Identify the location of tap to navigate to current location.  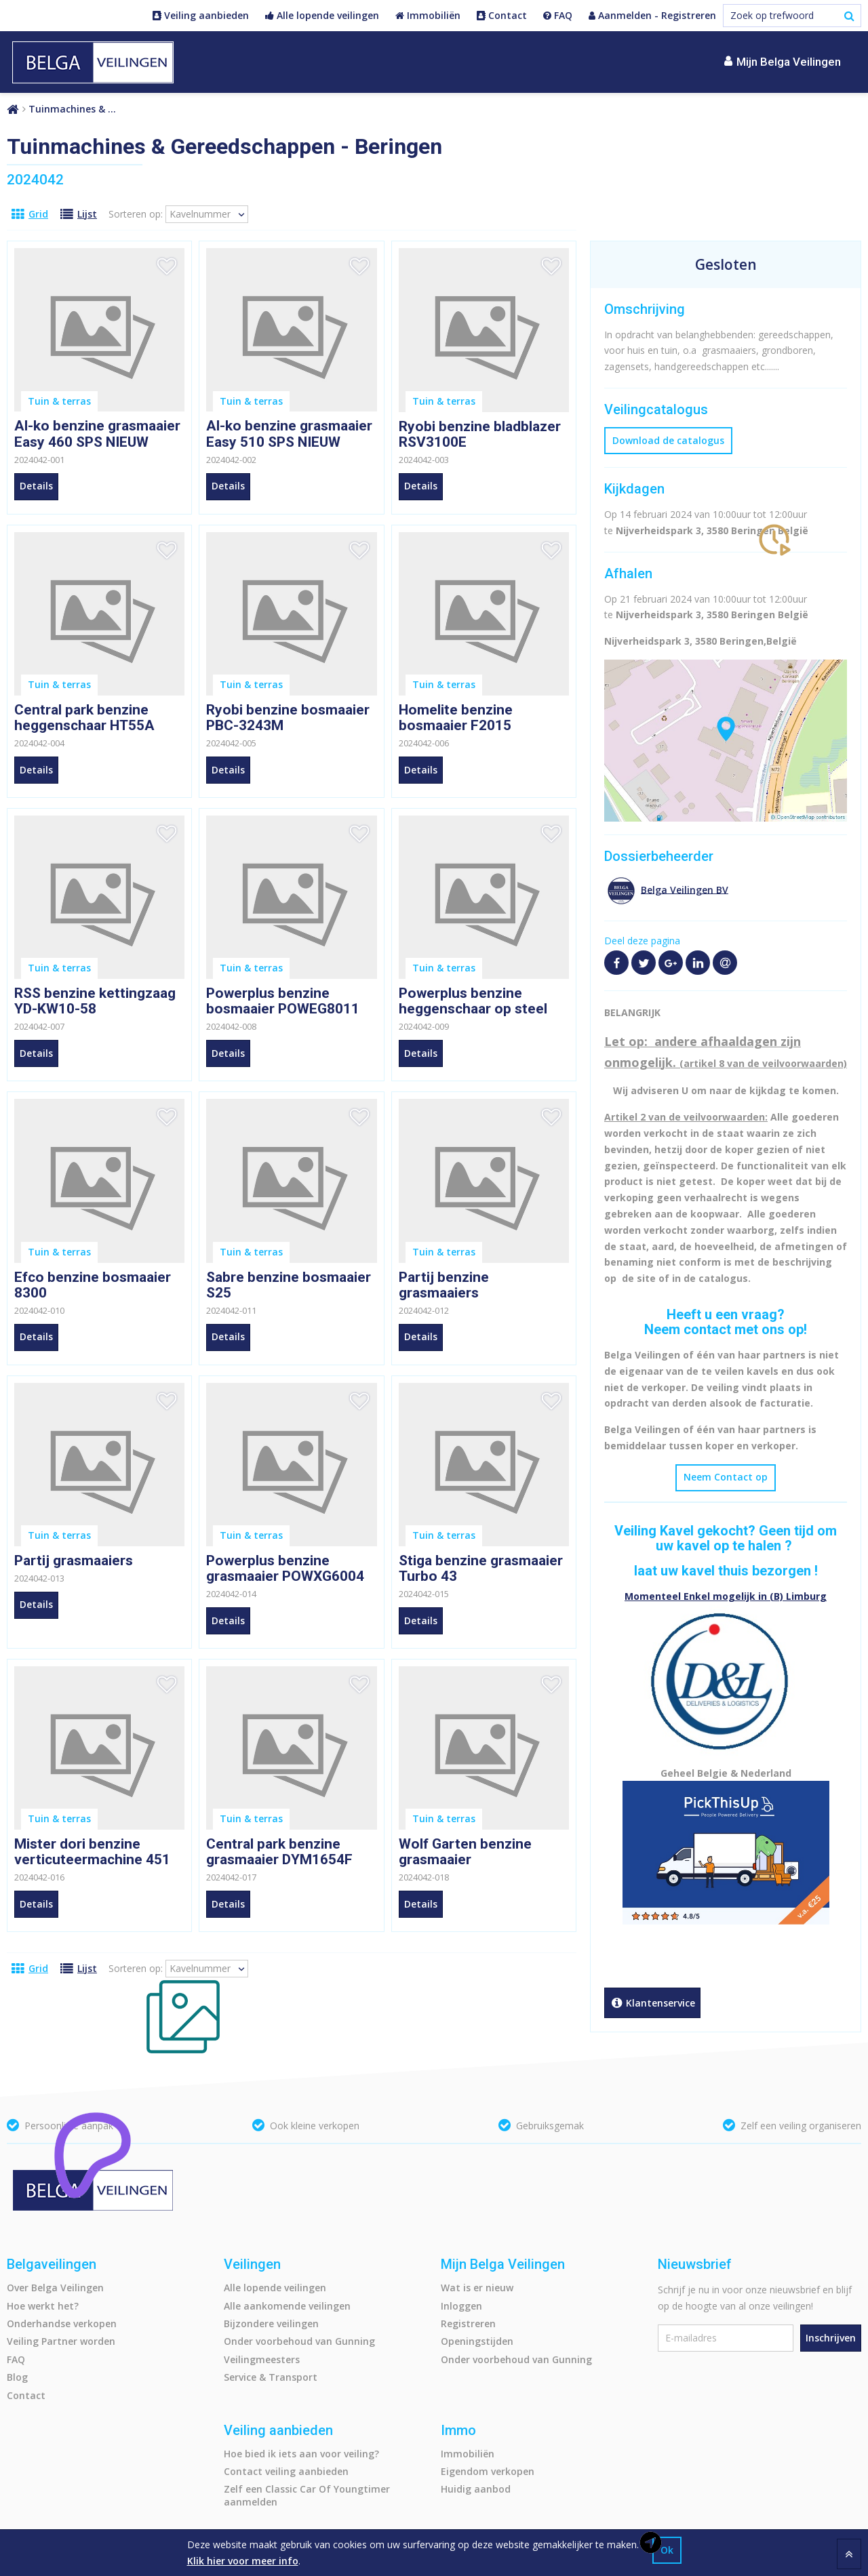
(650, 2542).